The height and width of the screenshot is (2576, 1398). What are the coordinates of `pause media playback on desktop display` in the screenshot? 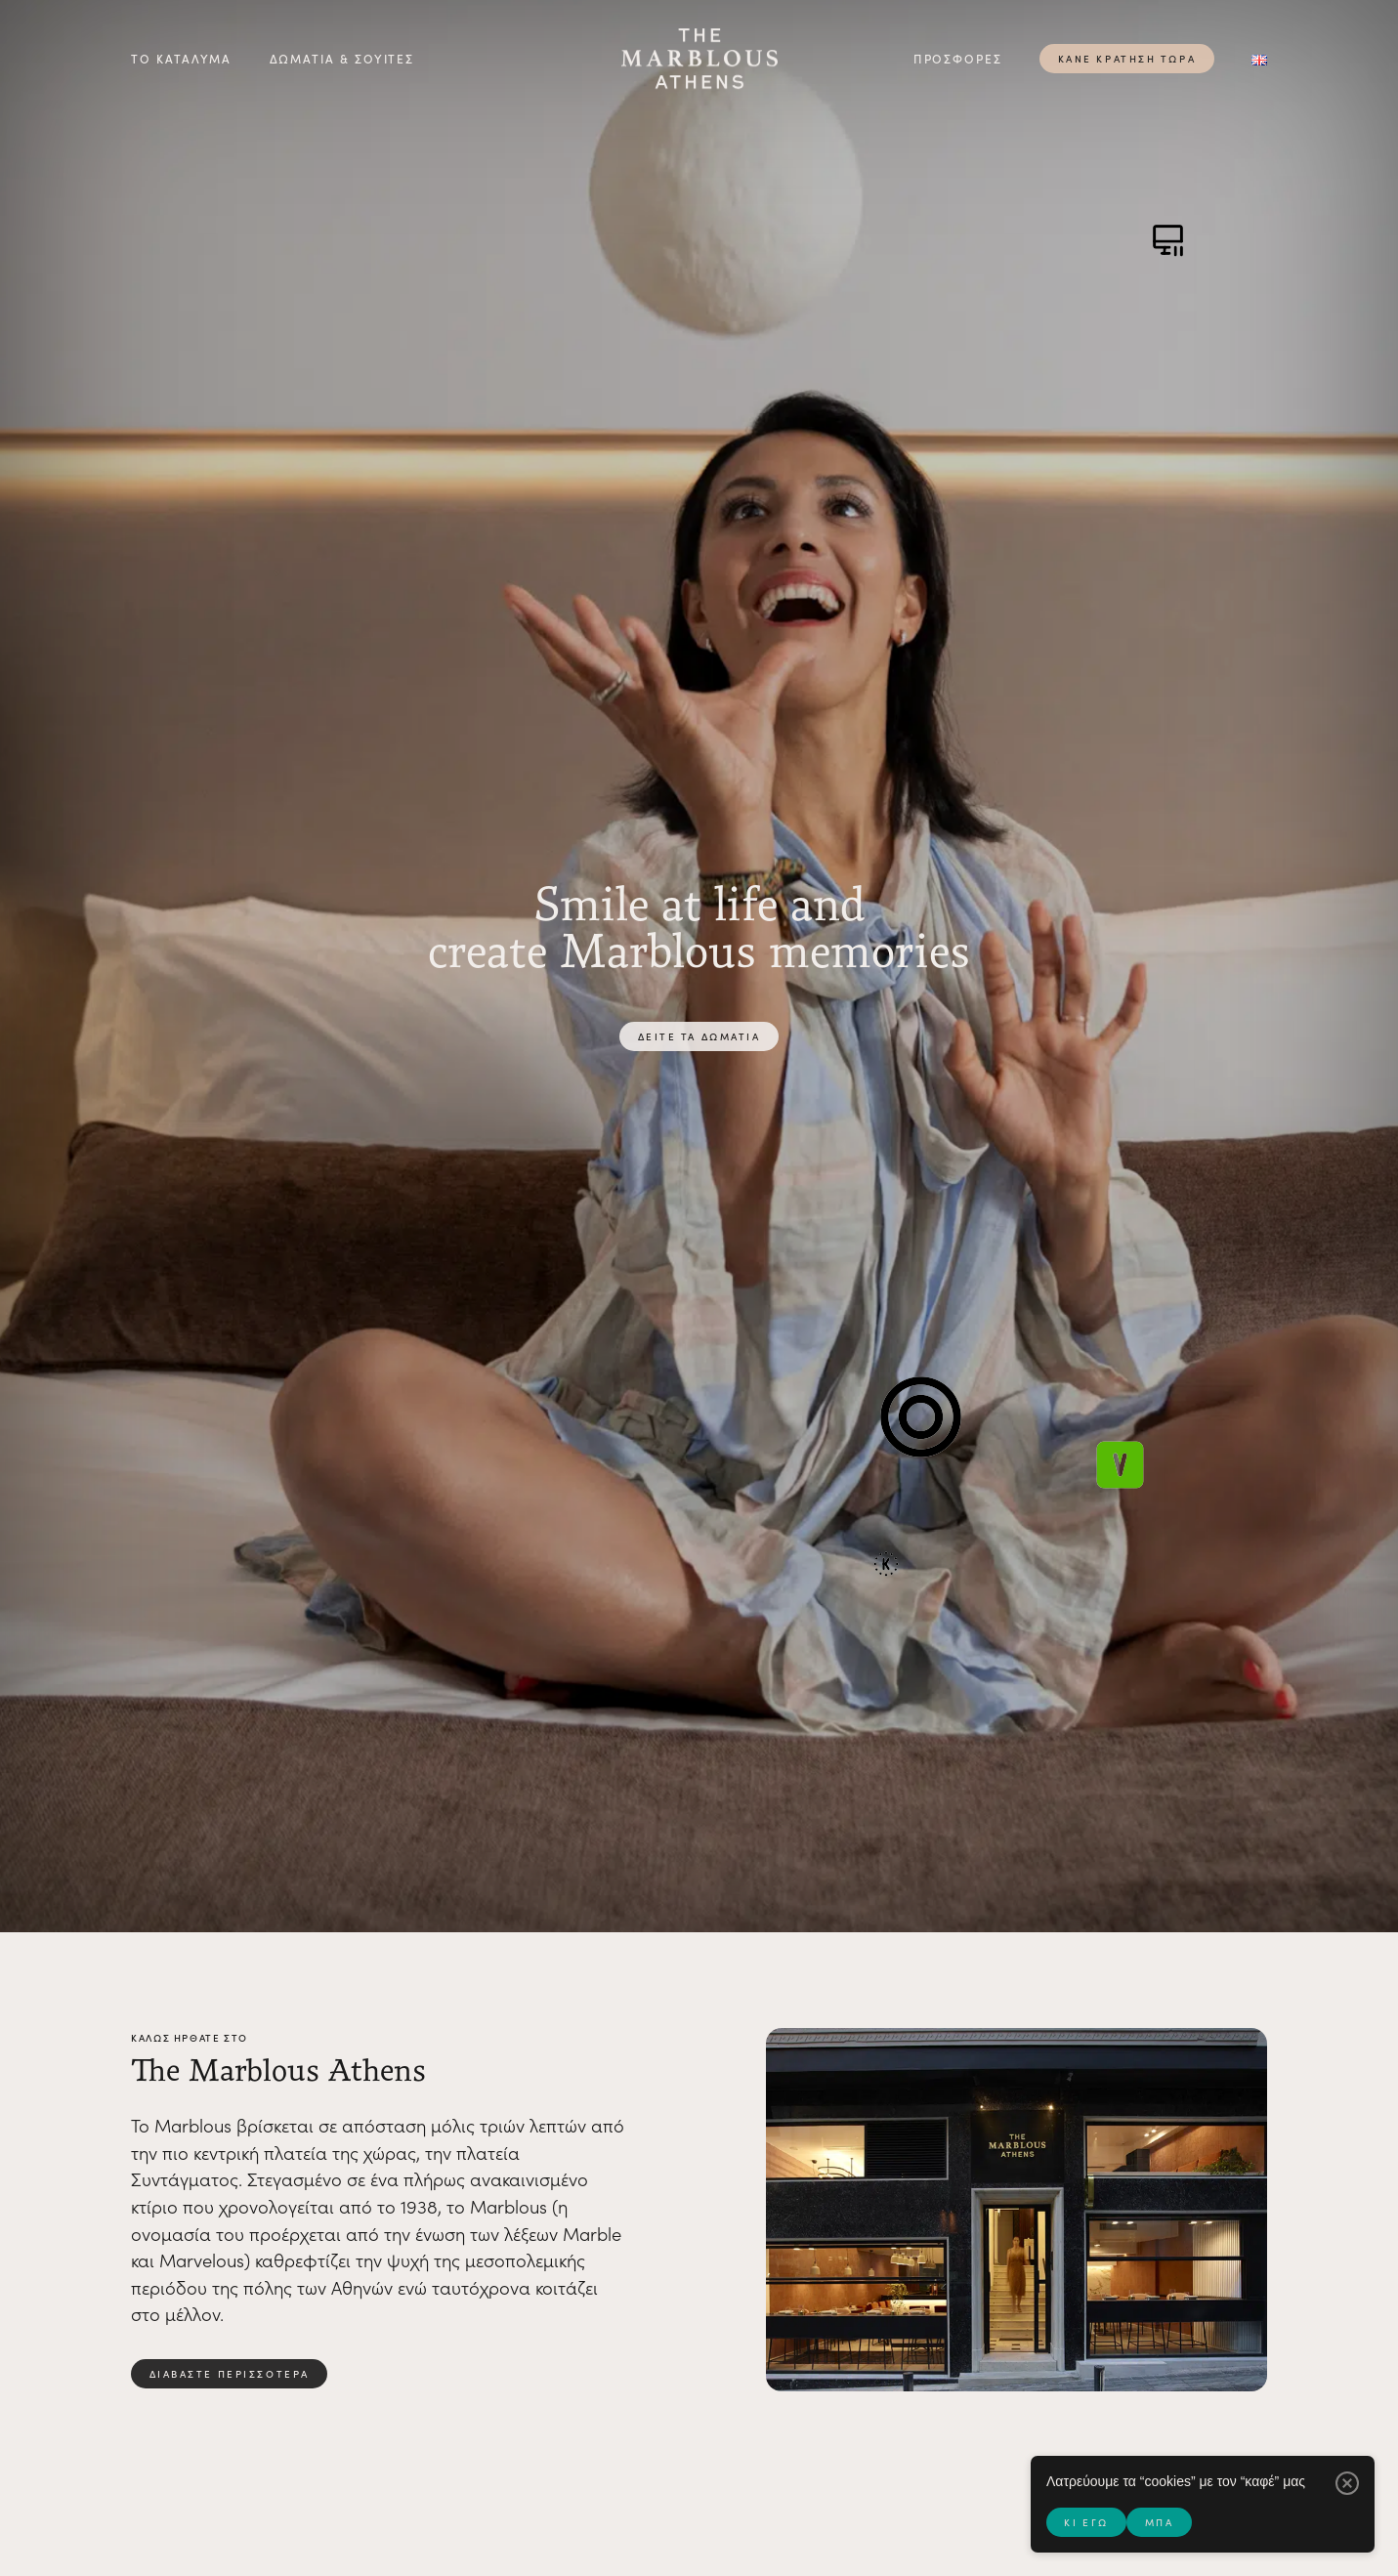 It's located at (1167, 239).